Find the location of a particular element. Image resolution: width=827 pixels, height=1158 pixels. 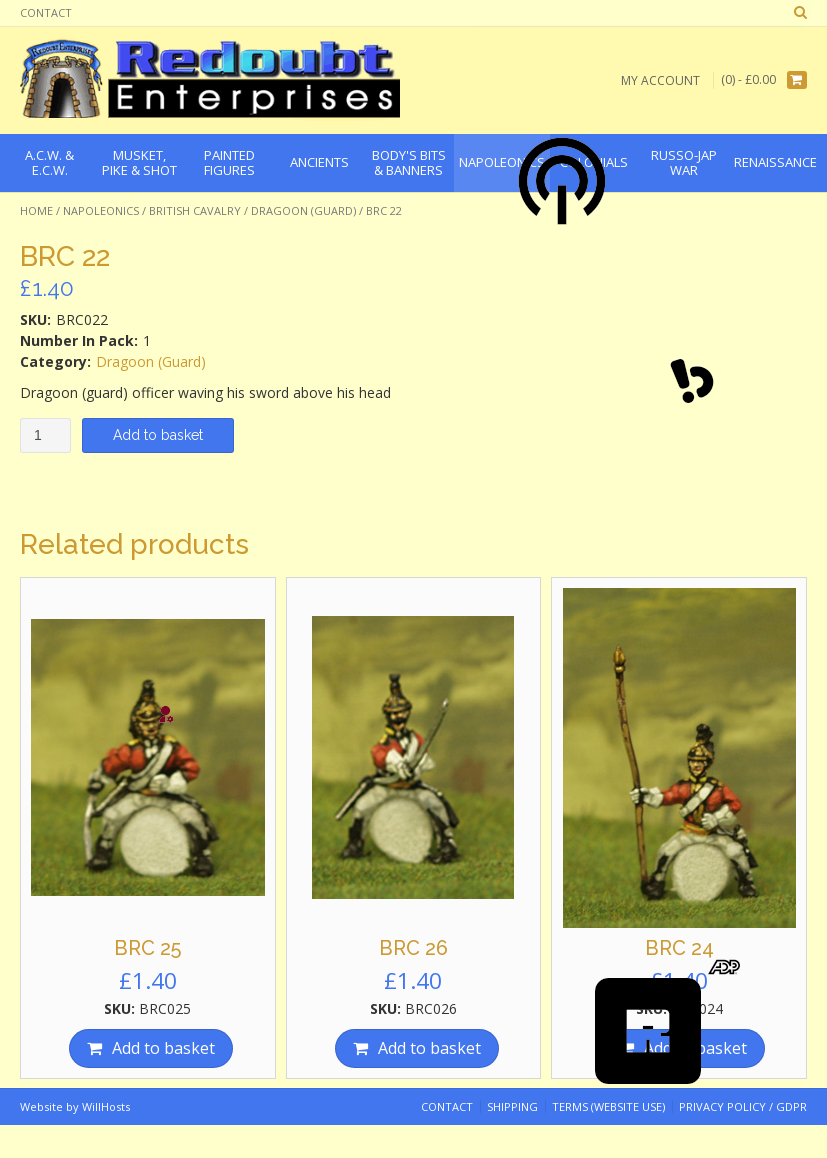

access user account settings is located at coordinates (165, 714).